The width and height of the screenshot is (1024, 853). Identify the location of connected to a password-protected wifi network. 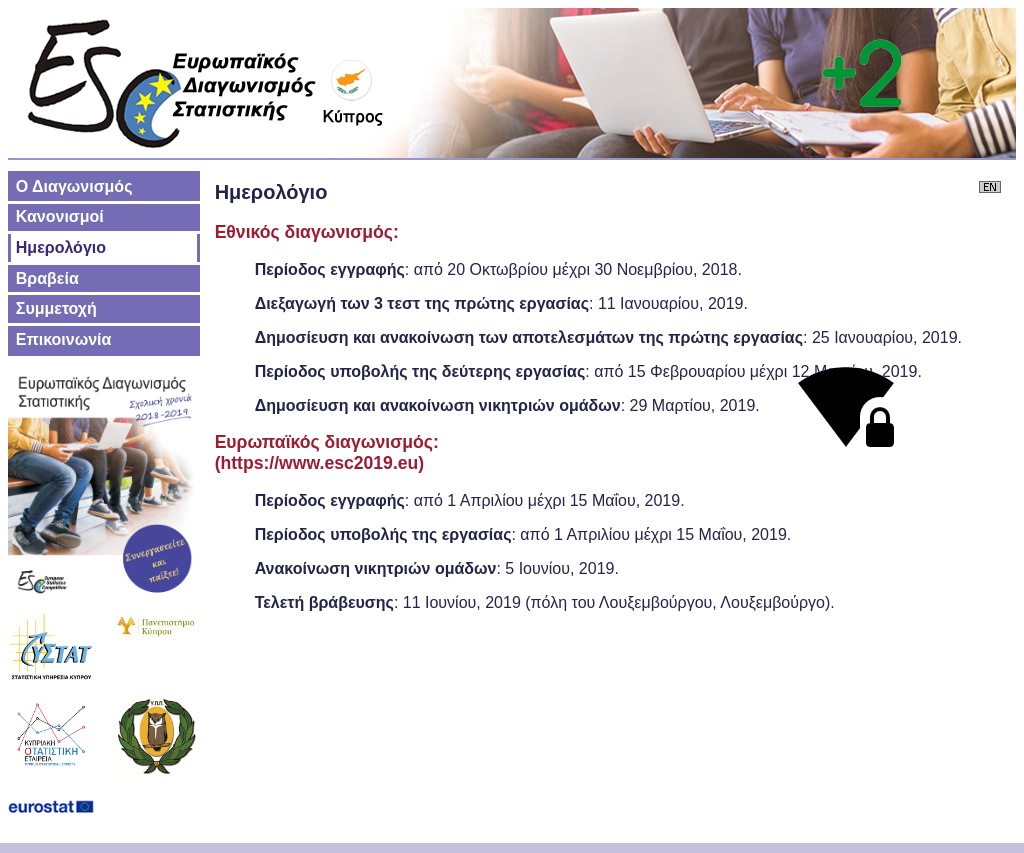
(846, 407).